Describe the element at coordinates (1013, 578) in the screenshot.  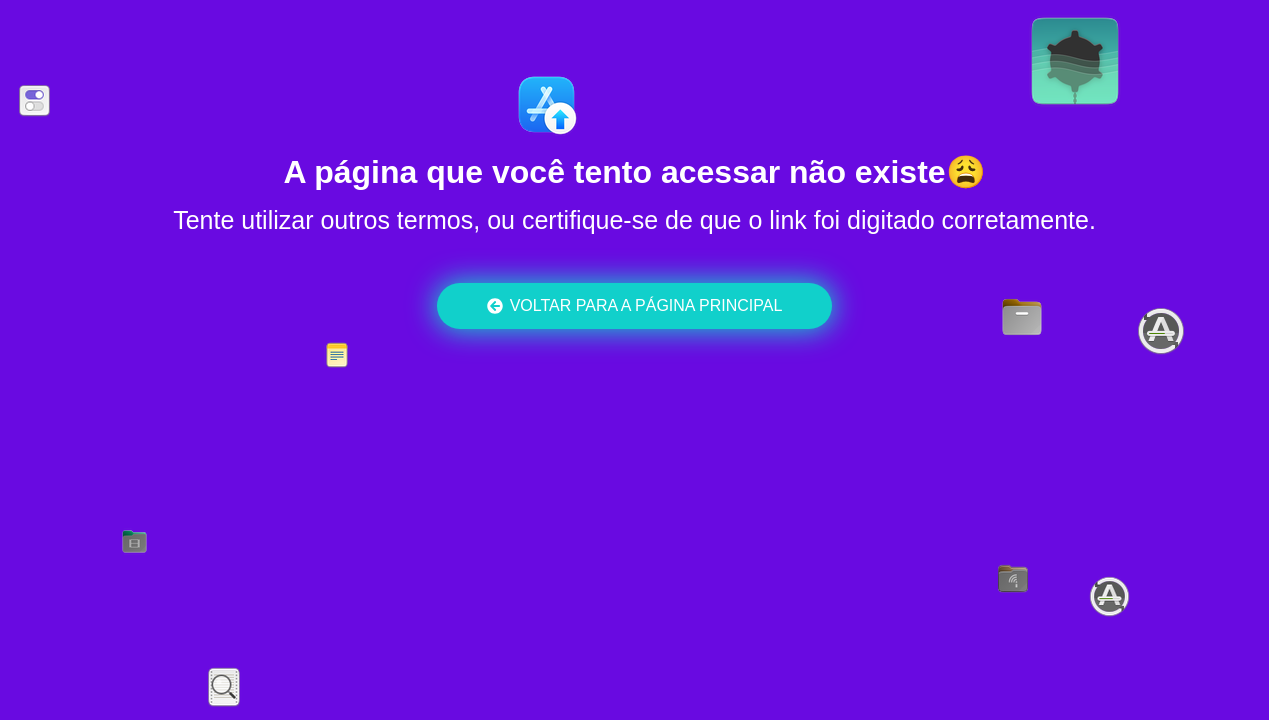
I see `open insync cloud sync folder` at that location.